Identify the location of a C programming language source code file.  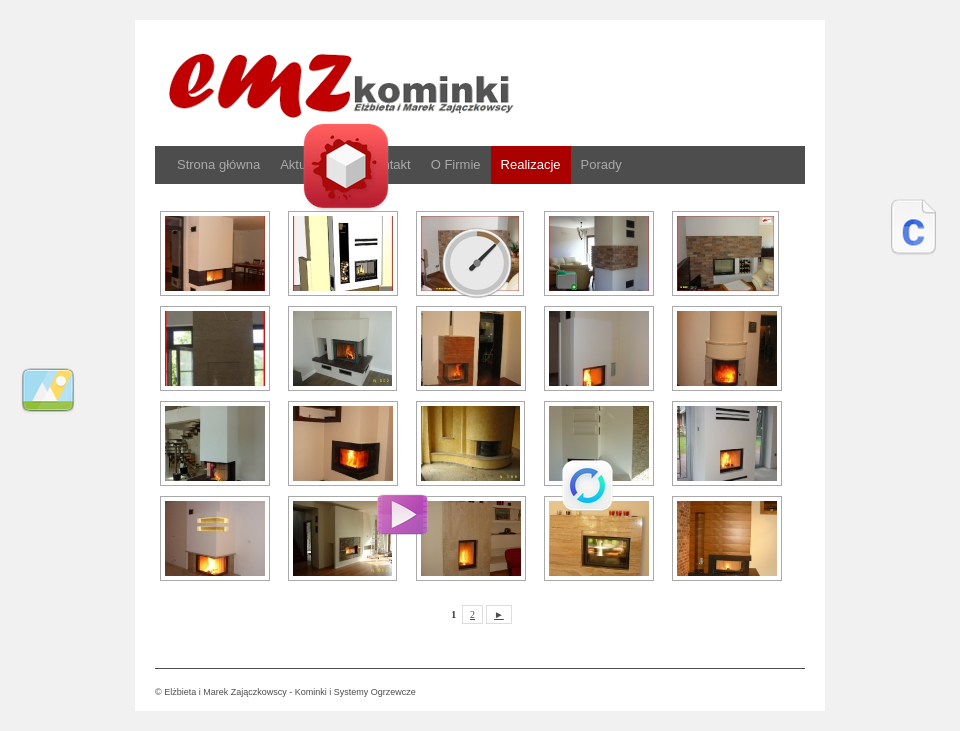
(913, 226).